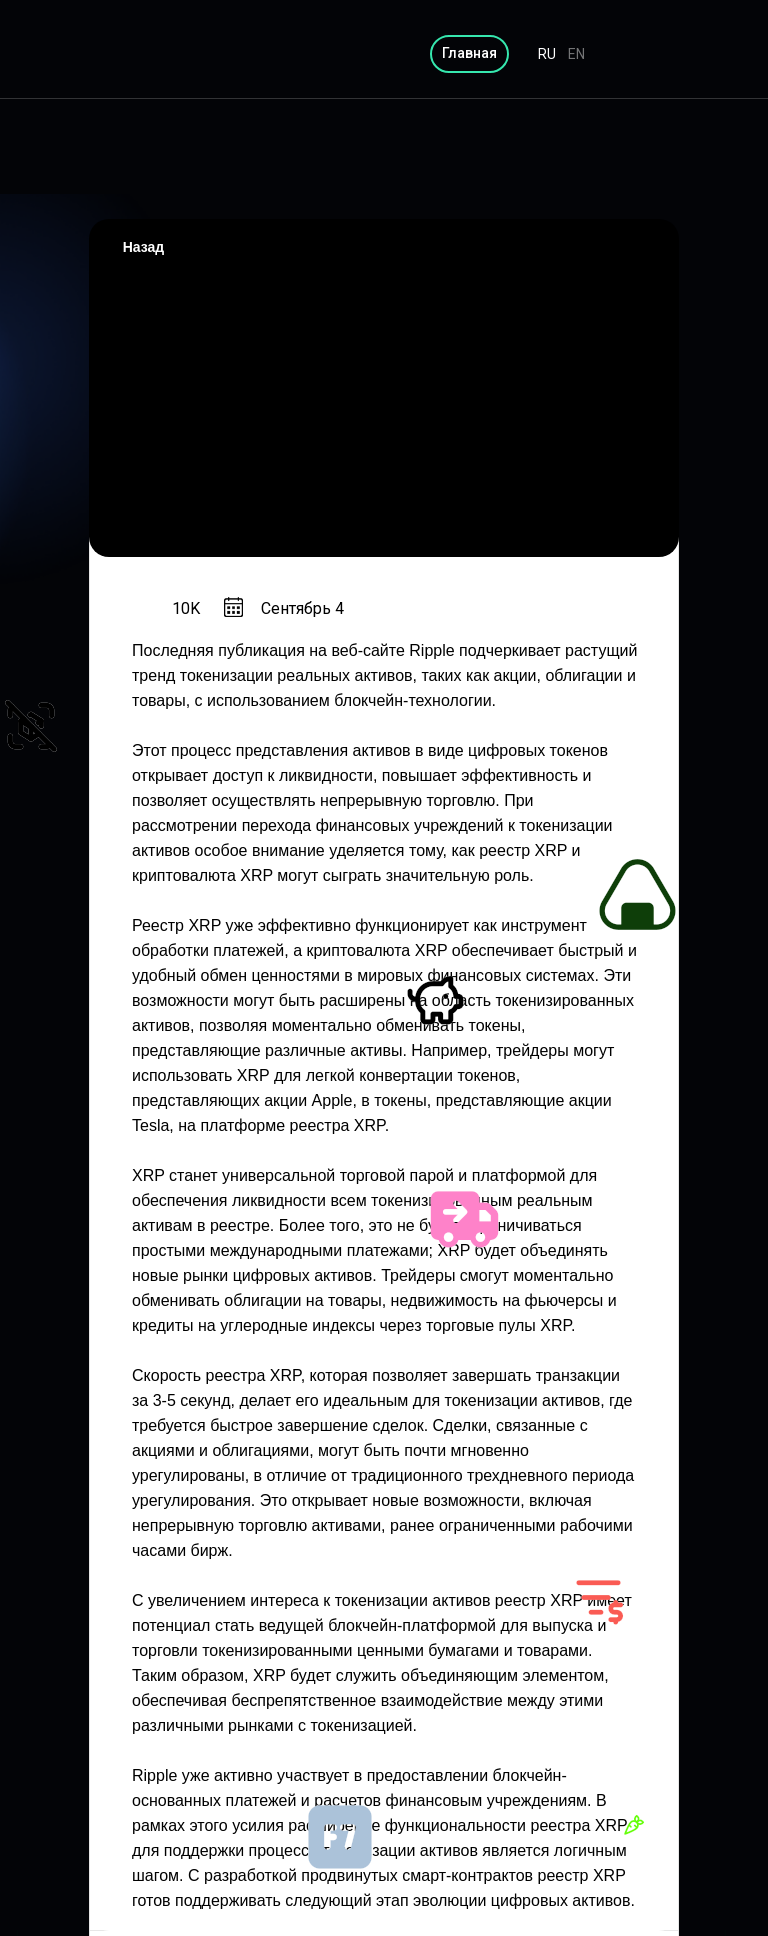 This screenshot has width=768, height=1936. What do you see at coordinates (598, 1597) in the screenshot?
I see `filter results by price or cost` at bounding box center [598, 1597].